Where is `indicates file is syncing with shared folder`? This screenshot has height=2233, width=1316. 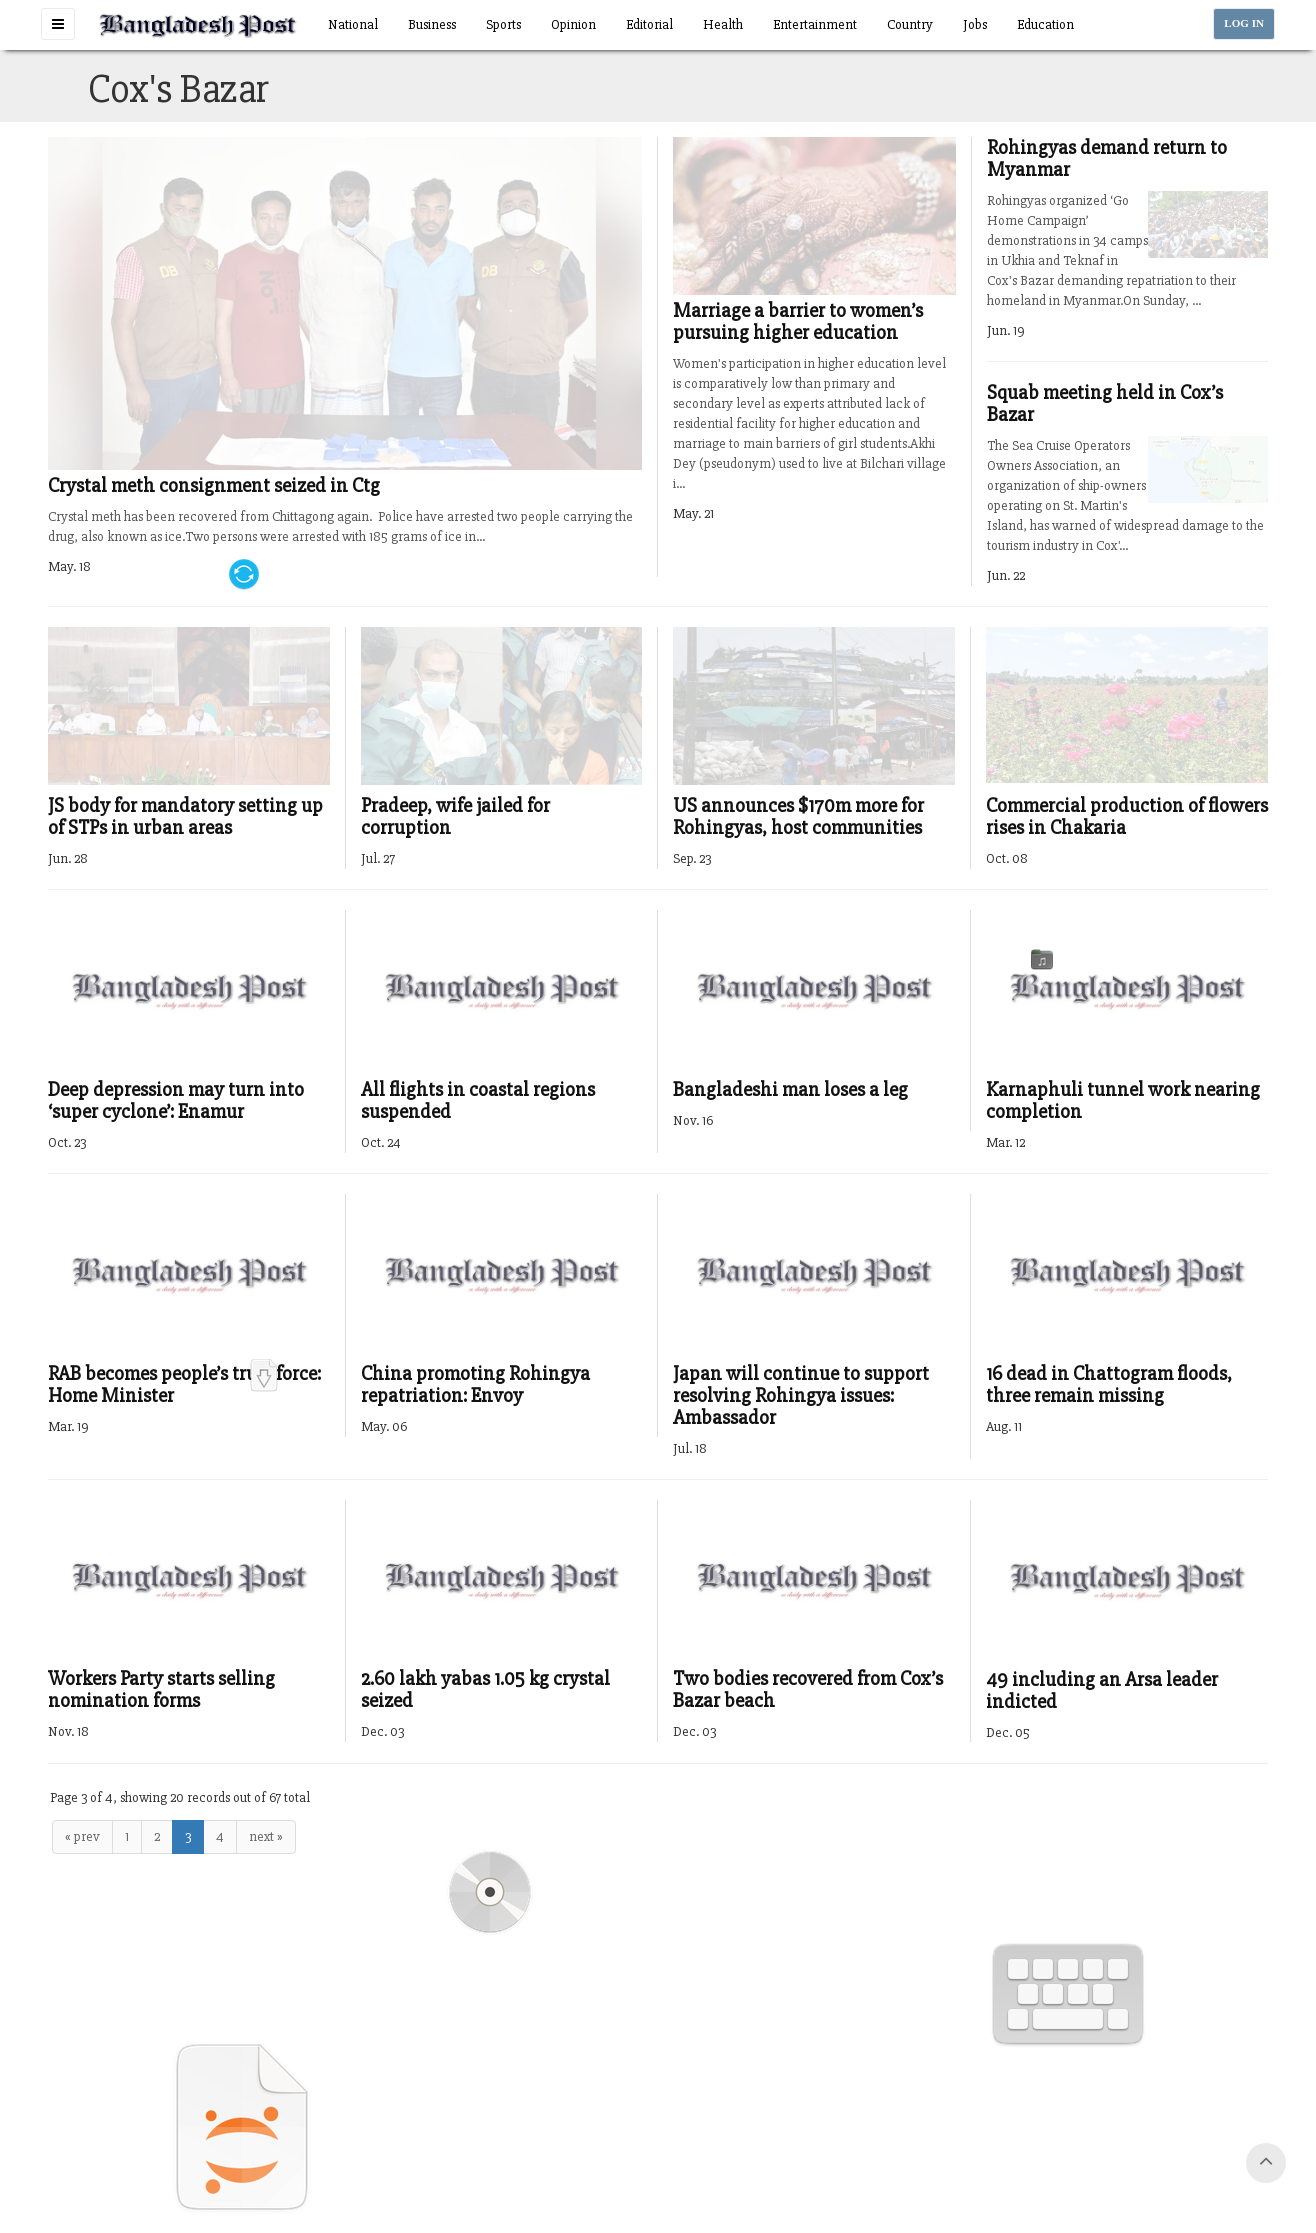
indicates file is syncing with shared folder is located at coordinates (244, 574).